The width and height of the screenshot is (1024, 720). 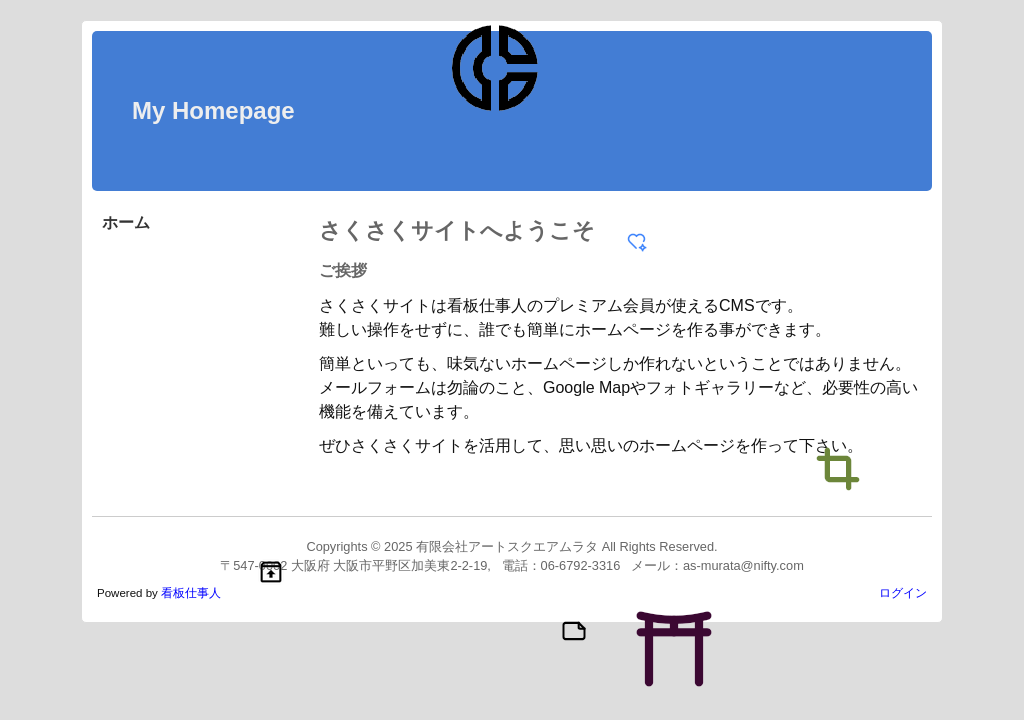 I want to click on view analytics or statistics breakdown, so click(x=495, y=68).